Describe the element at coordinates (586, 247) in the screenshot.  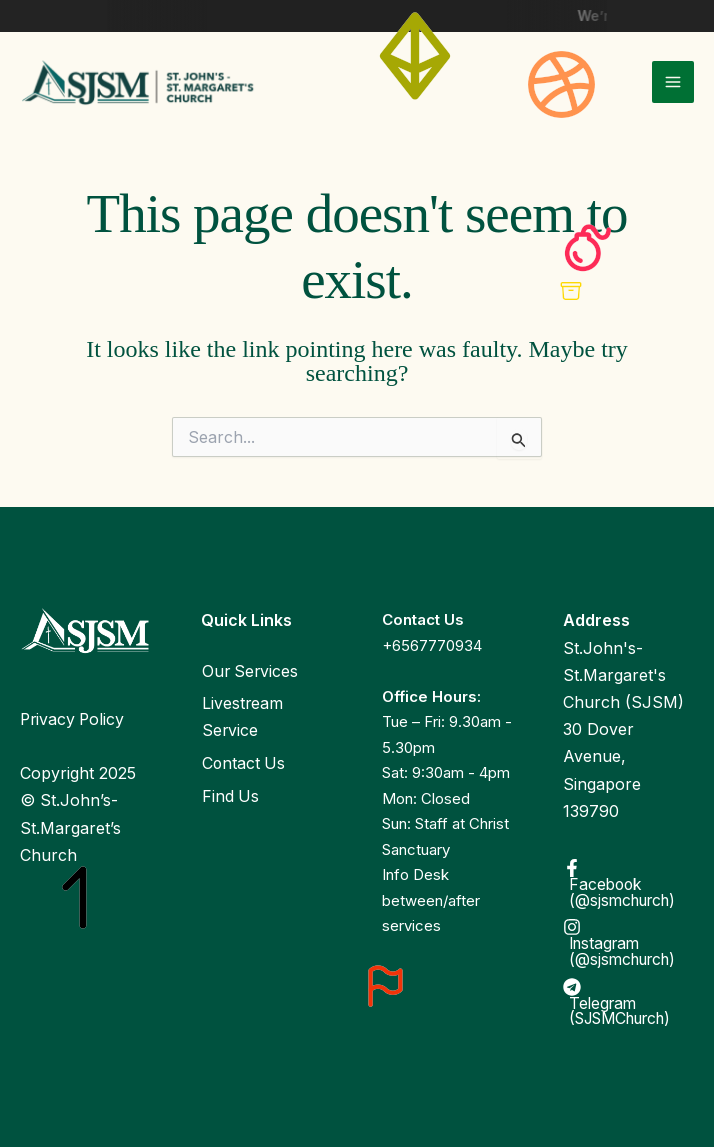
I see `indicates dangerous or destructive action` at that location.